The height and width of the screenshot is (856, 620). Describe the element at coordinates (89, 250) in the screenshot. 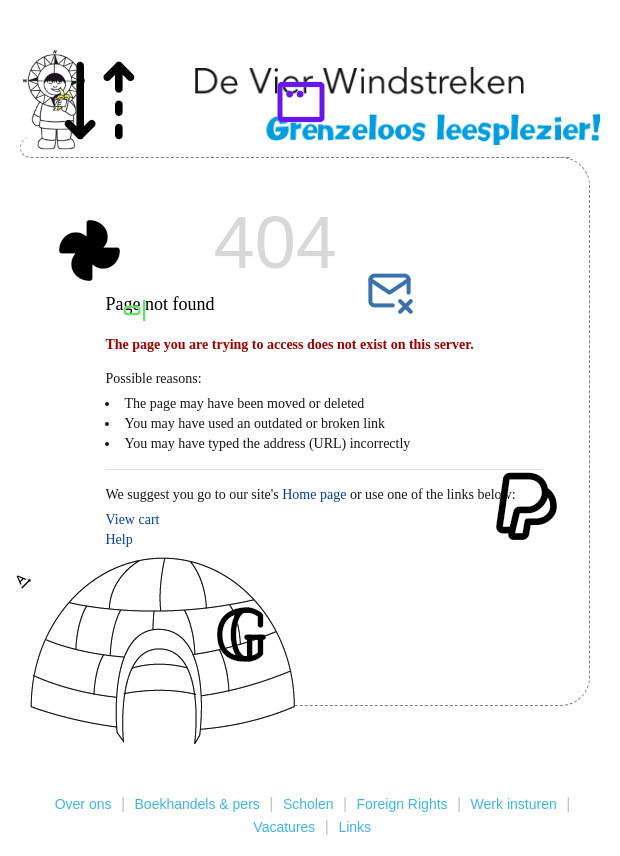

I see `access wind or renewable energy settings` at that location.